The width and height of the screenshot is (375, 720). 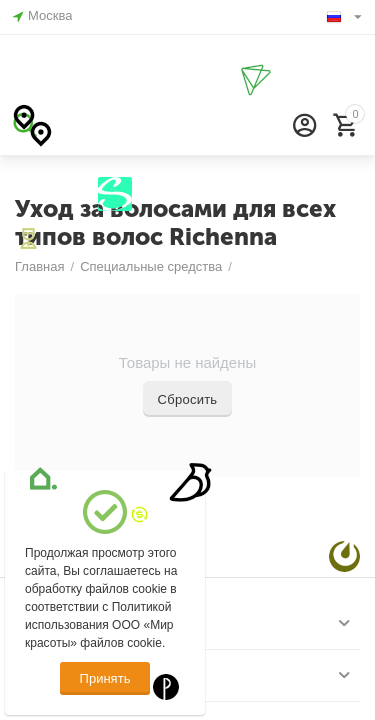 What do you see at coordinates (43, 478) in the screenshot?
I see `open the vivint smart home app` at bounding box center [43, 478].